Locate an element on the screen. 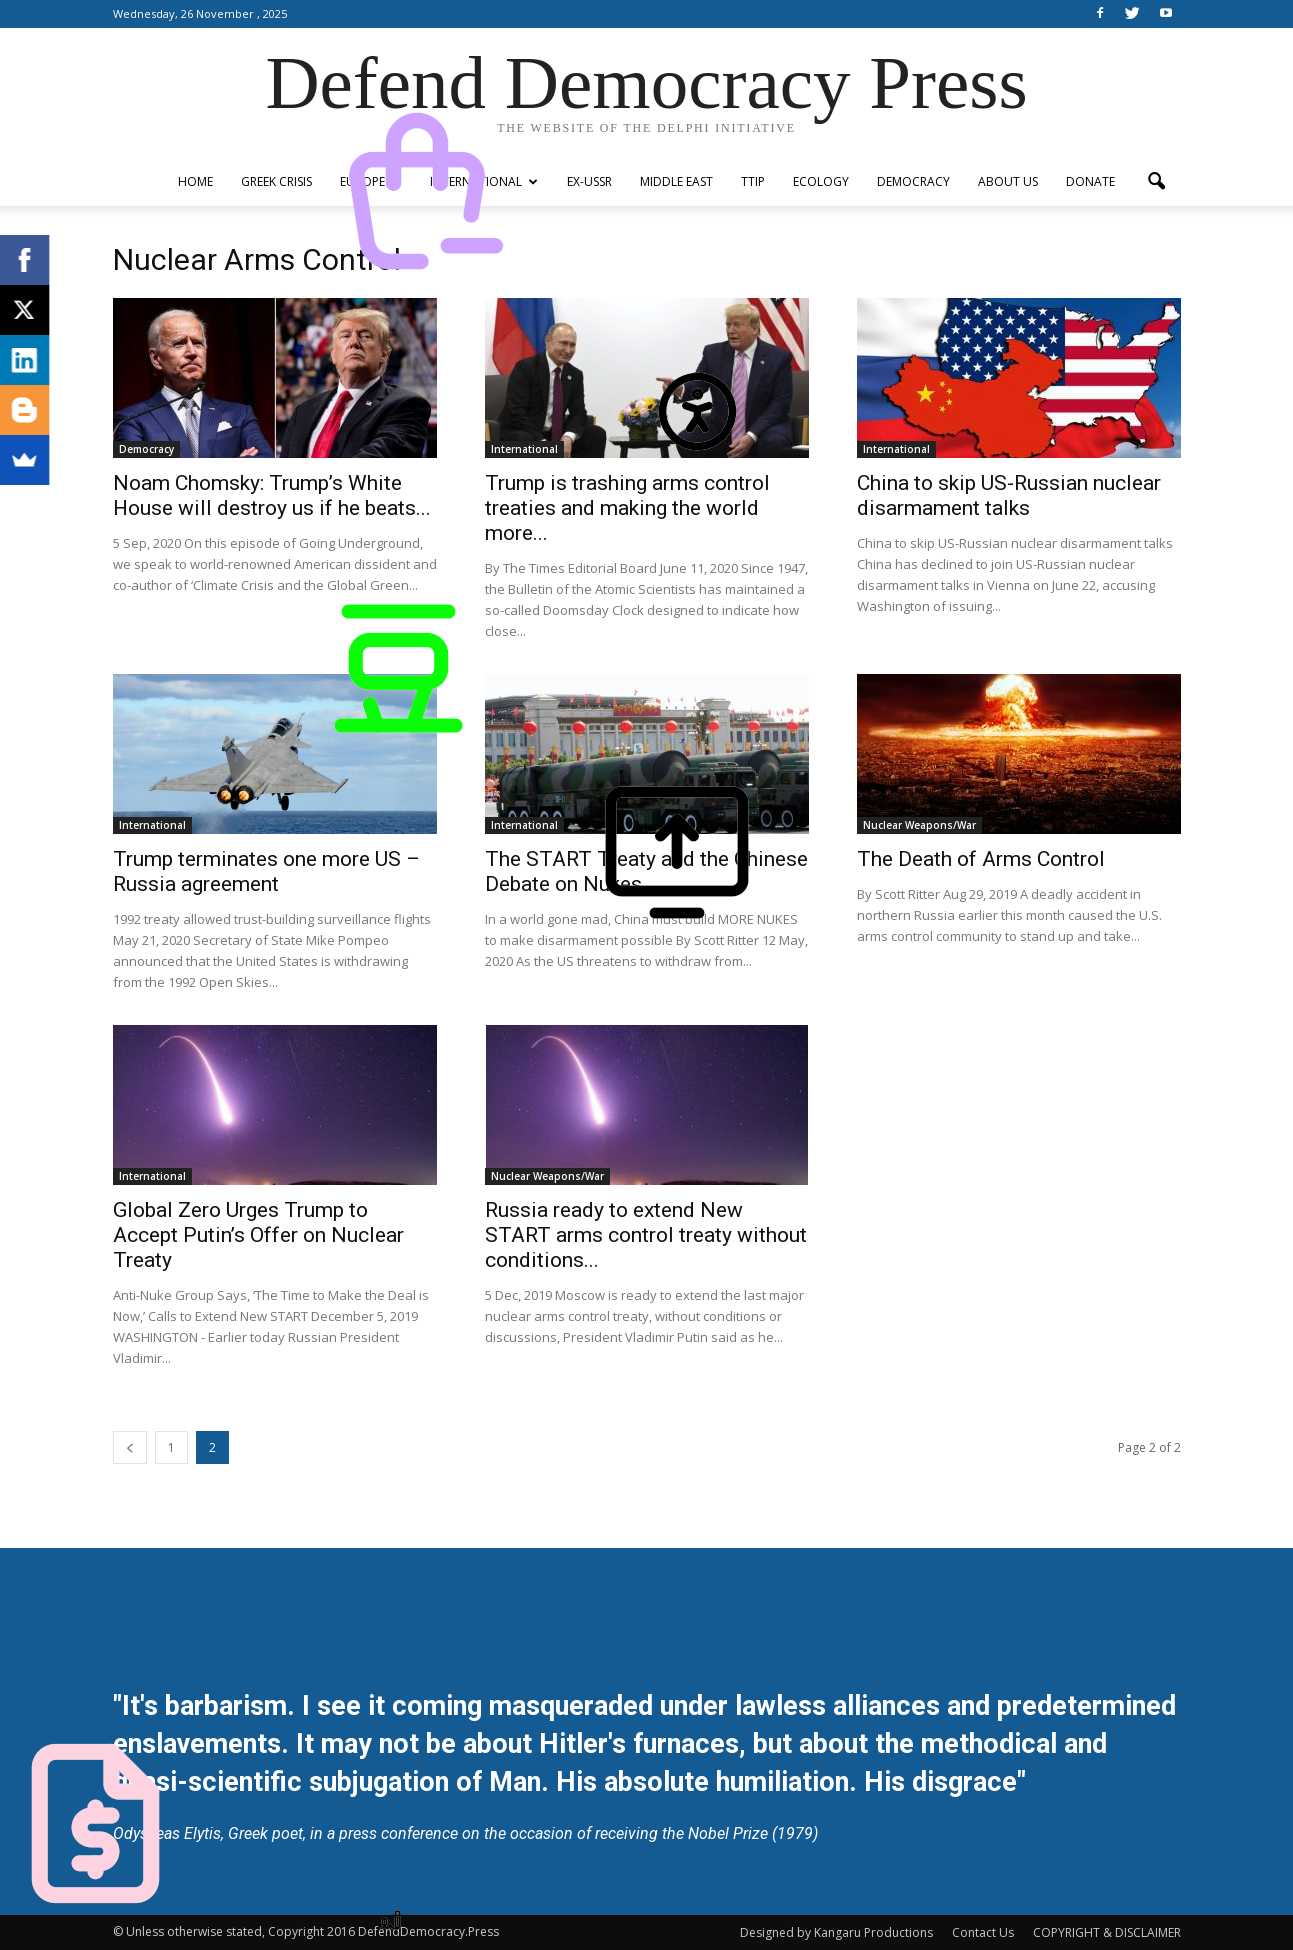  sign a document or form is located at coordinates (391, 1921).